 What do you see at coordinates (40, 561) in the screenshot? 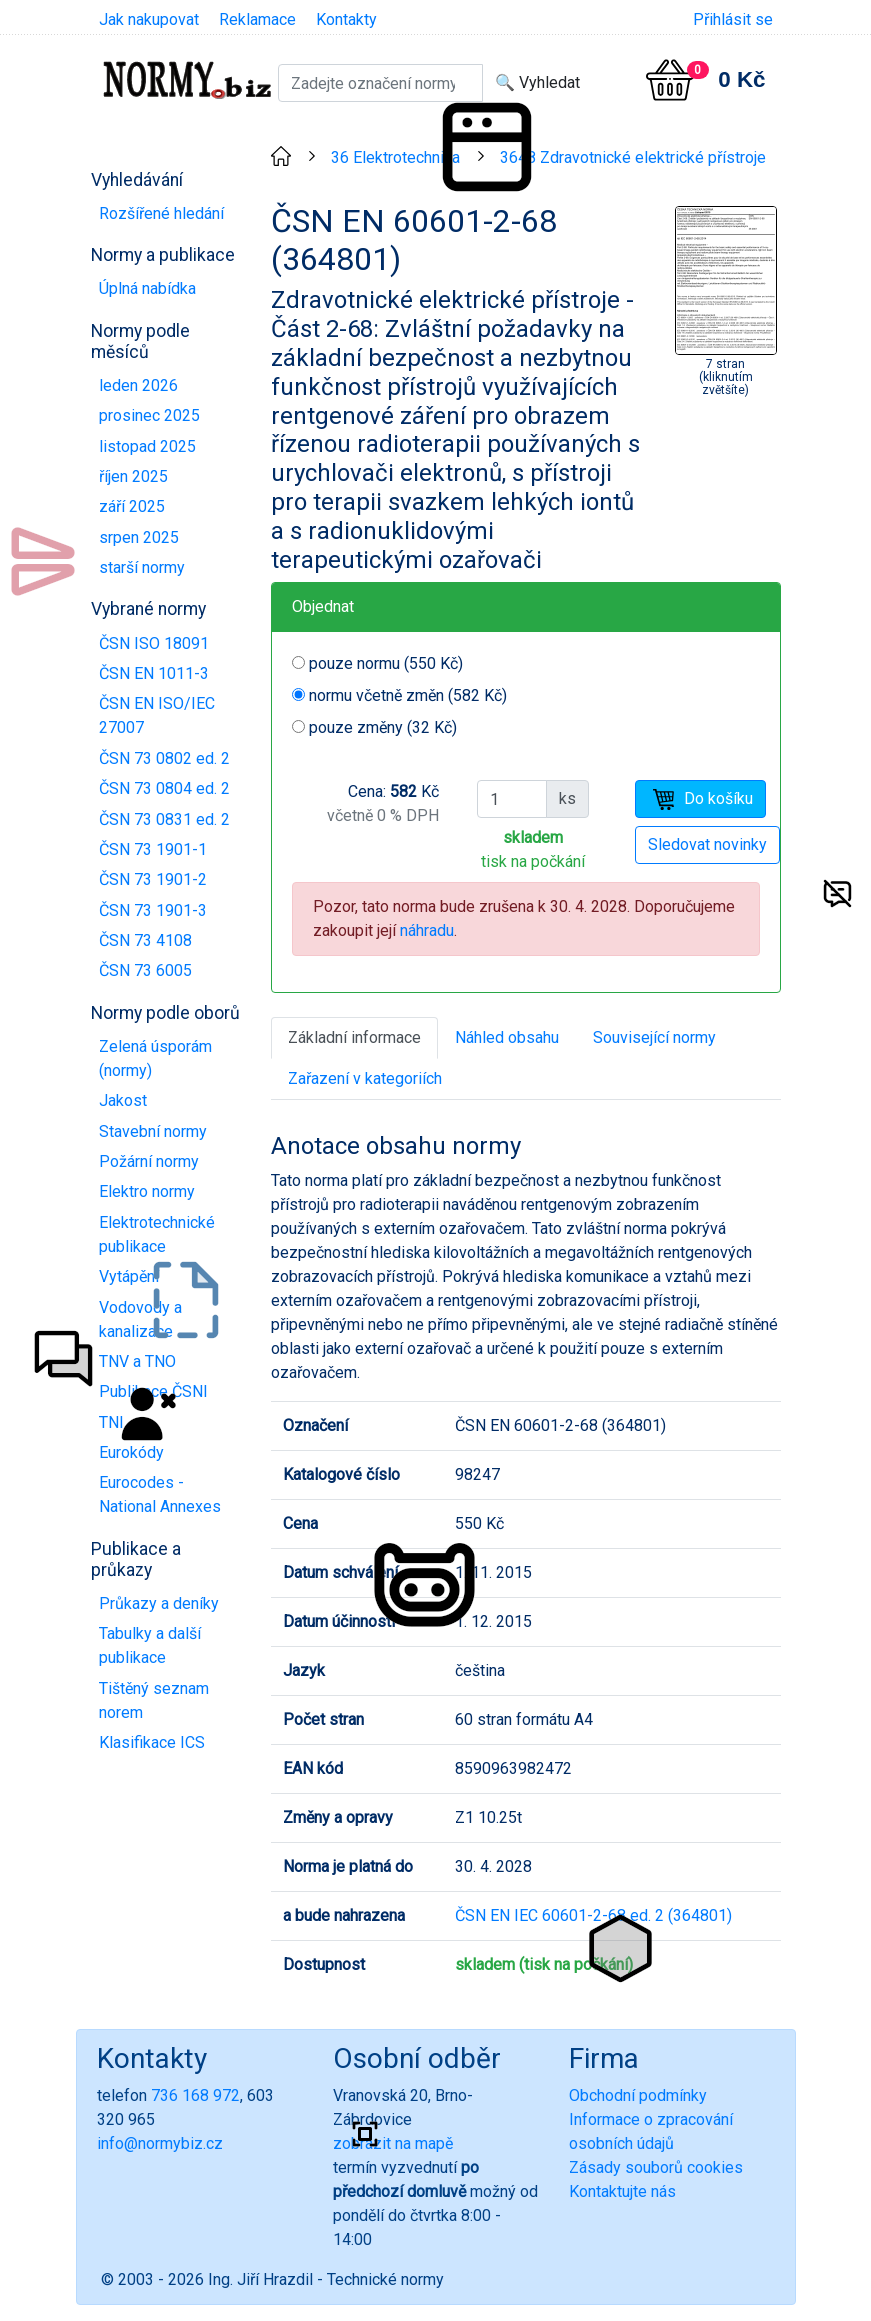
I see `flip image vertically` at bounding box center [40, 561].